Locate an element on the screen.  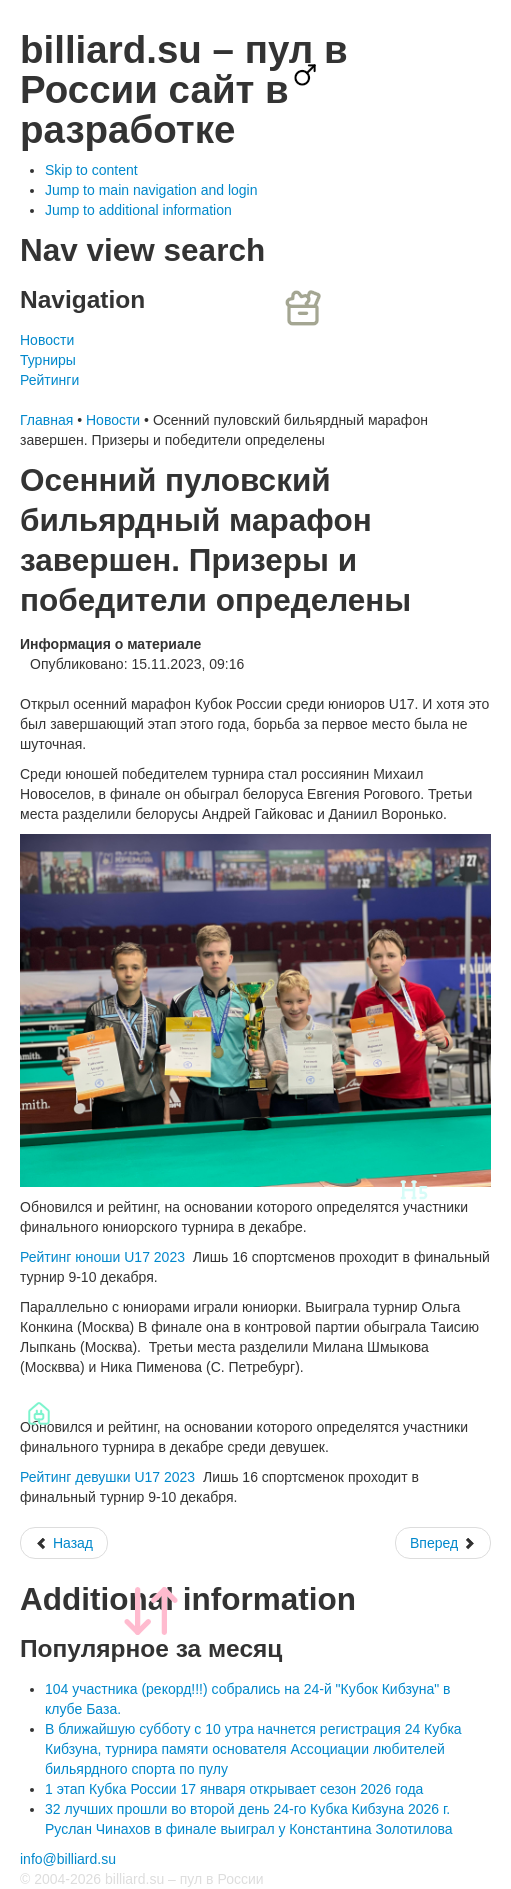
sort items in ascending or descending order is located at coordinates (151, 1611).